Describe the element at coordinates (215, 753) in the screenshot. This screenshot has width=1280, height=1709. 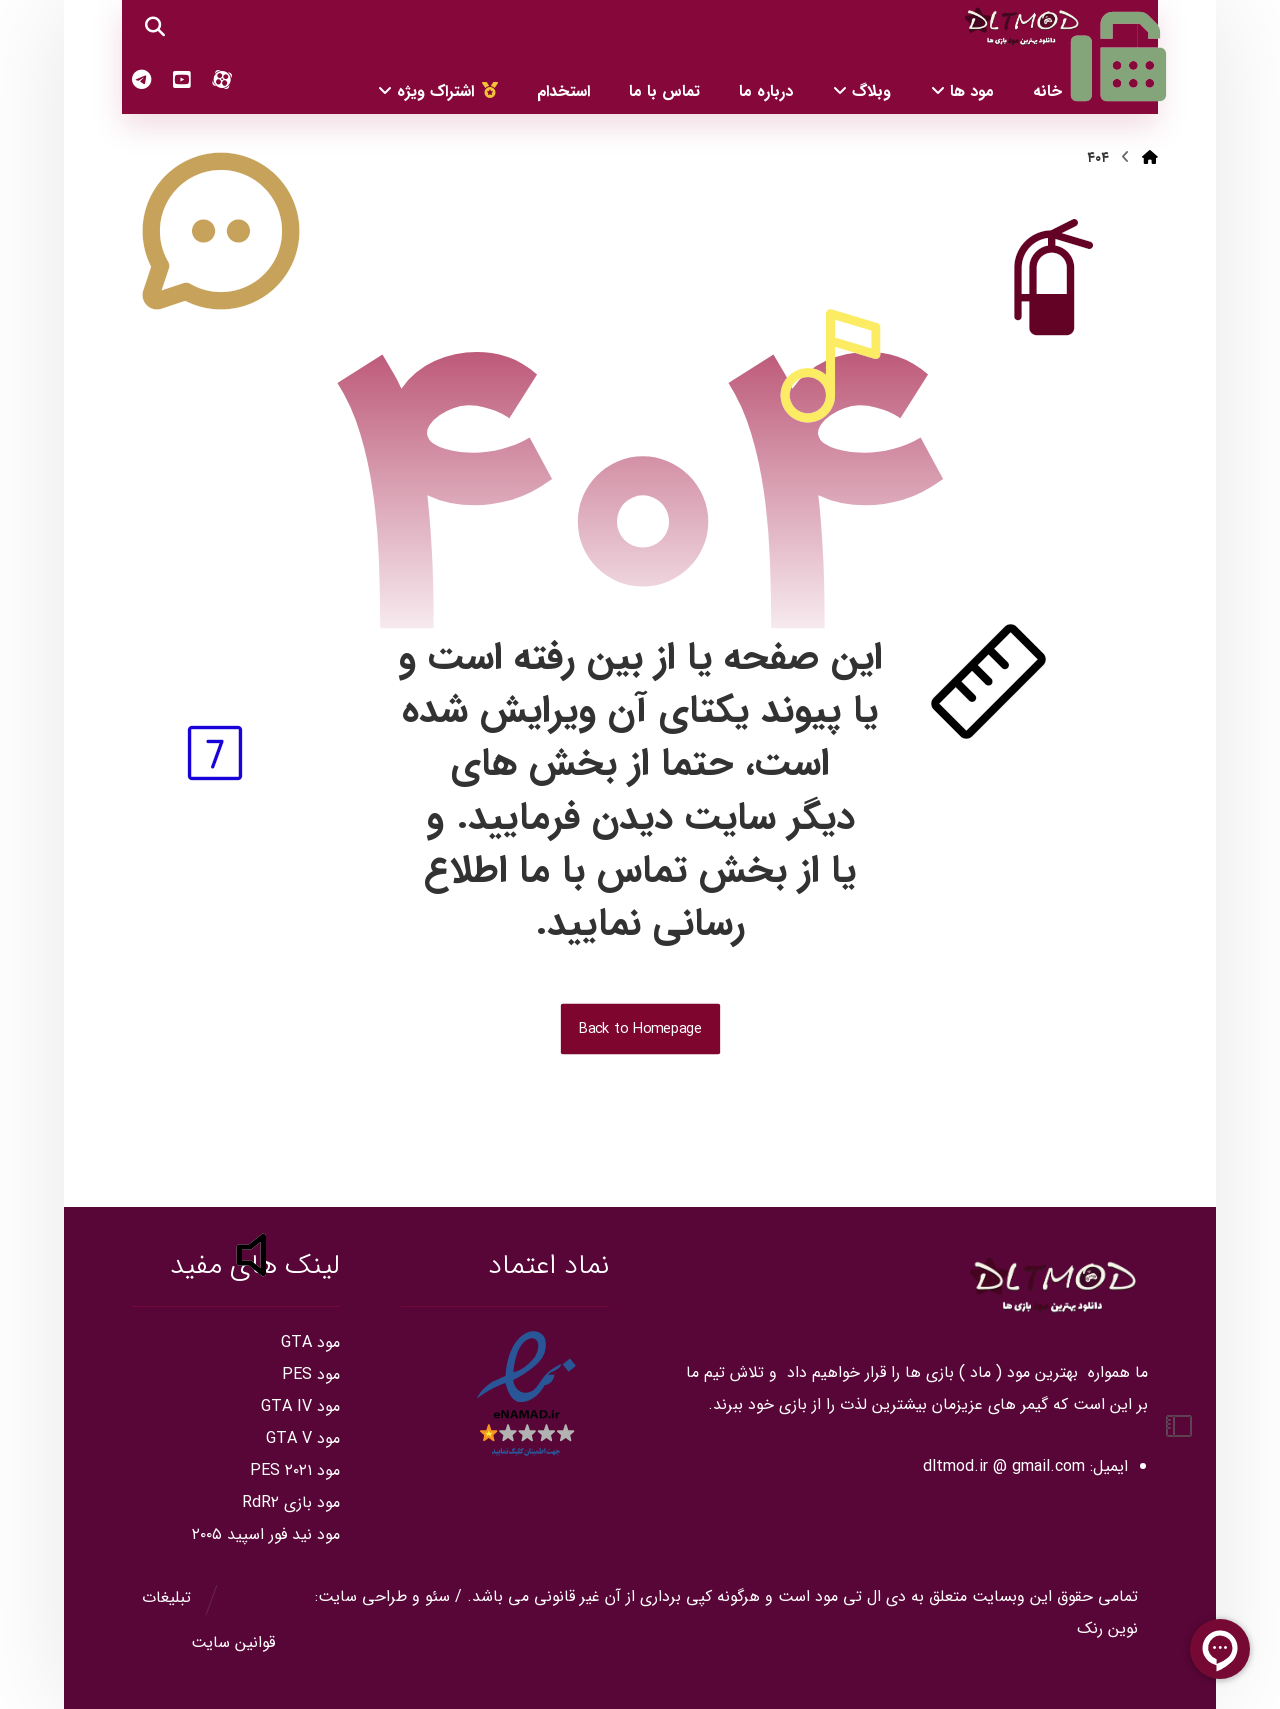
I see `indicates item number seven in a list or sequence` at that location.